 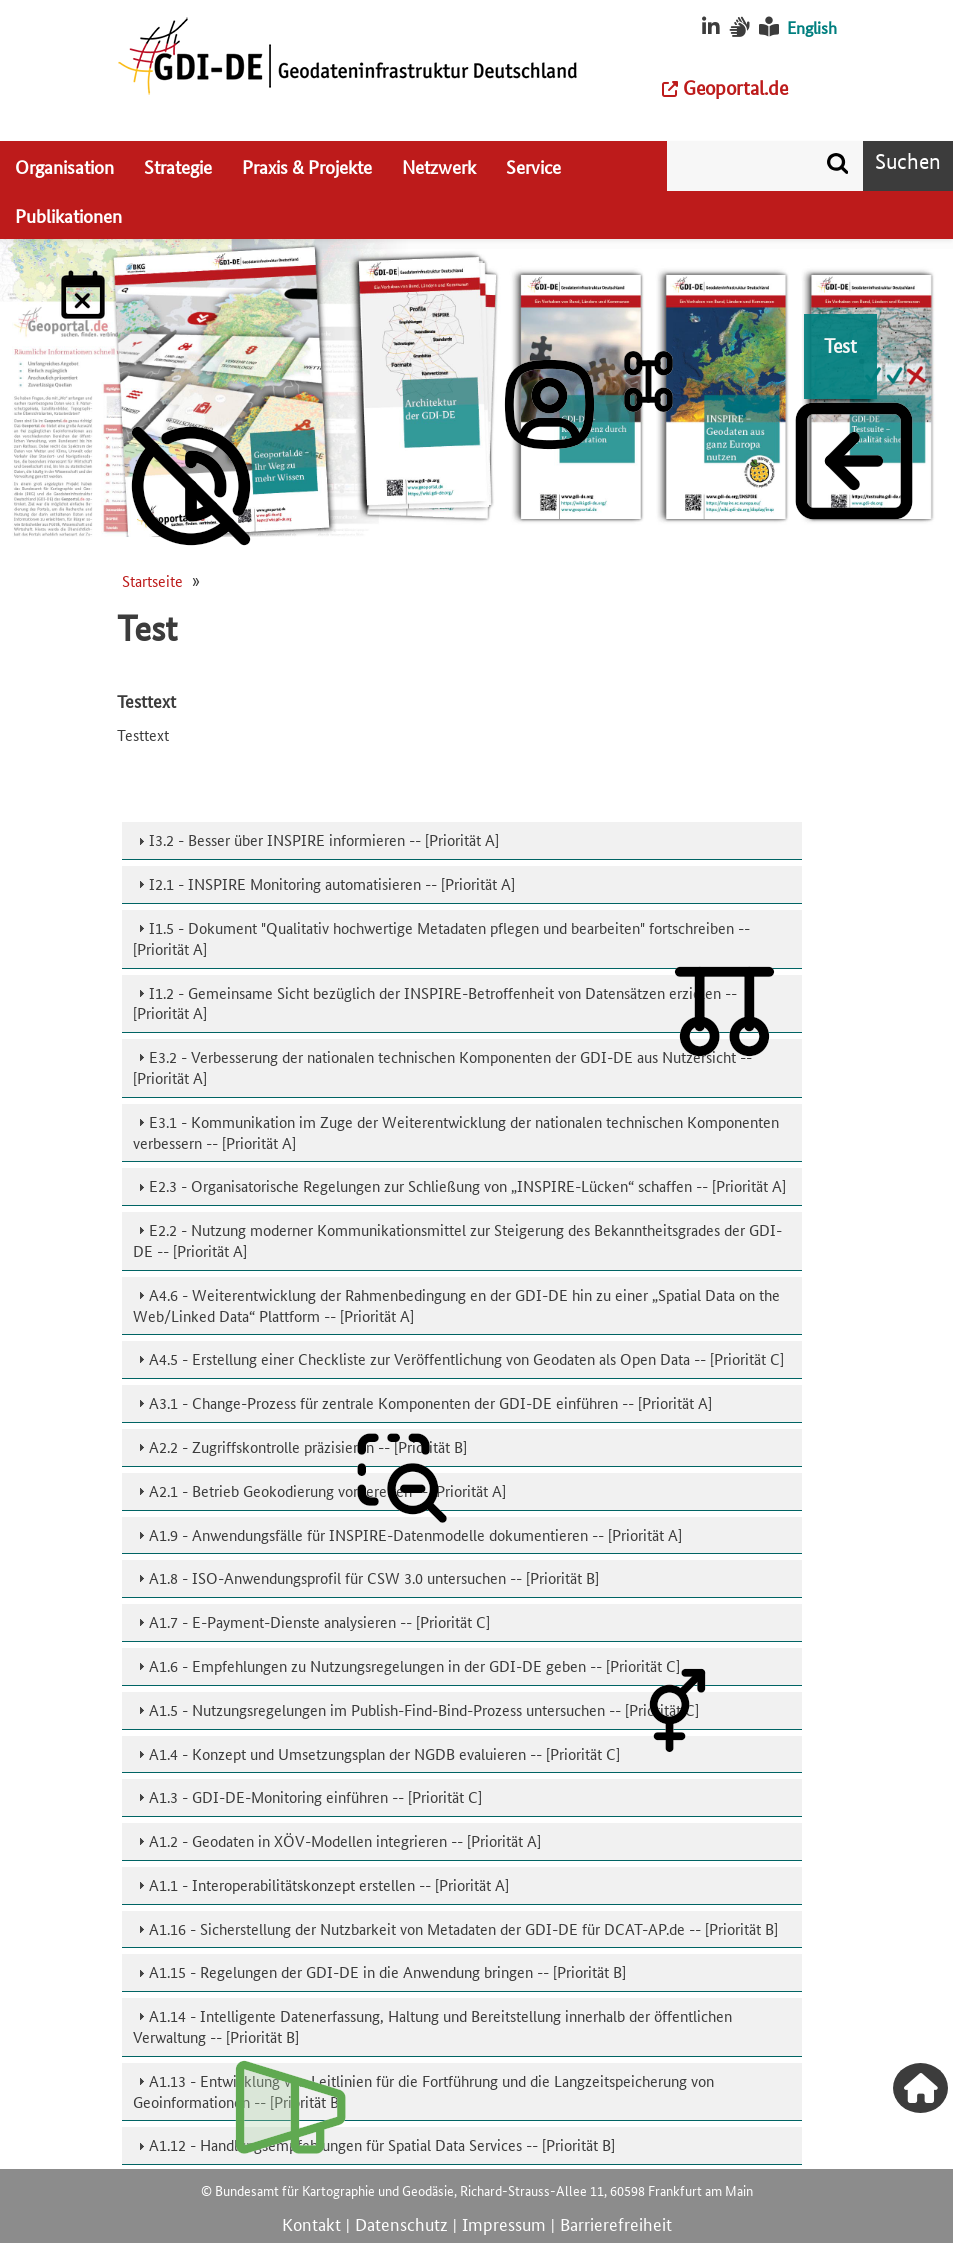 I want to click on gymnastics rings equipment indicator, so click(x=724, y=1011).